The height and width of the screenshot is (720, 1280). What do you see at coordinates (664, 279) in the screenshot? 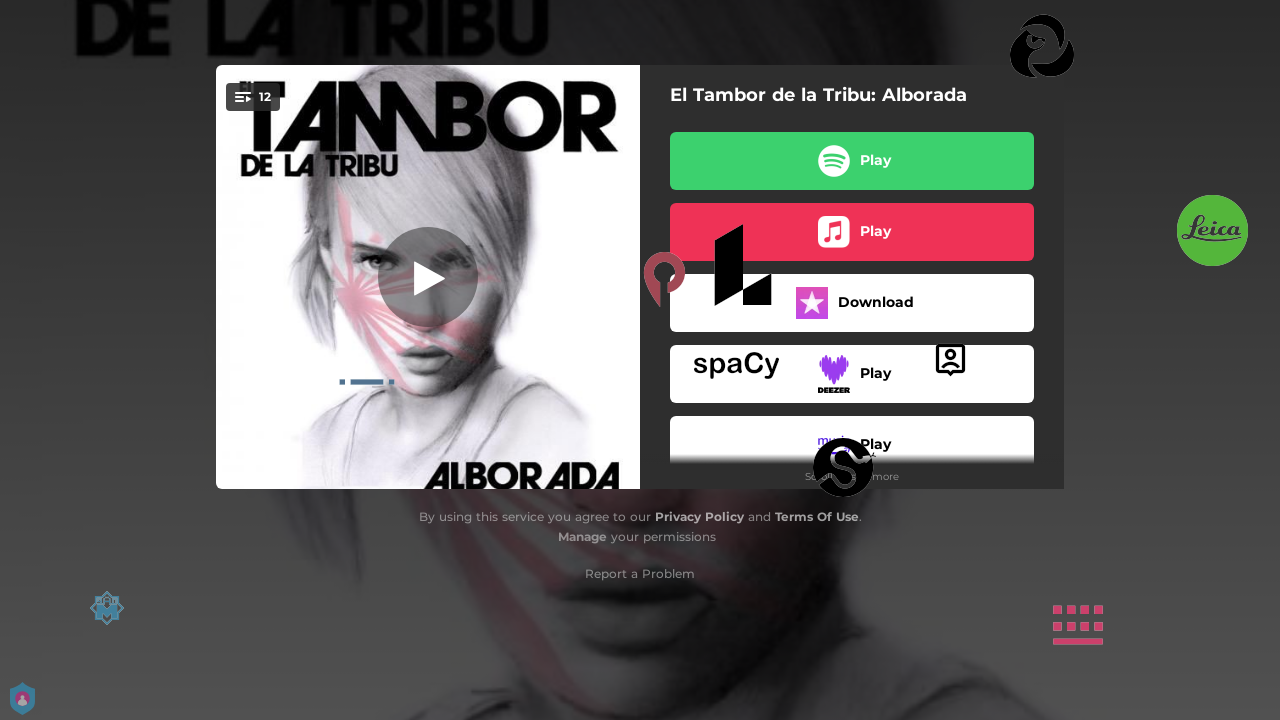
I see `player.me logo` at bounding box center [664, 279].